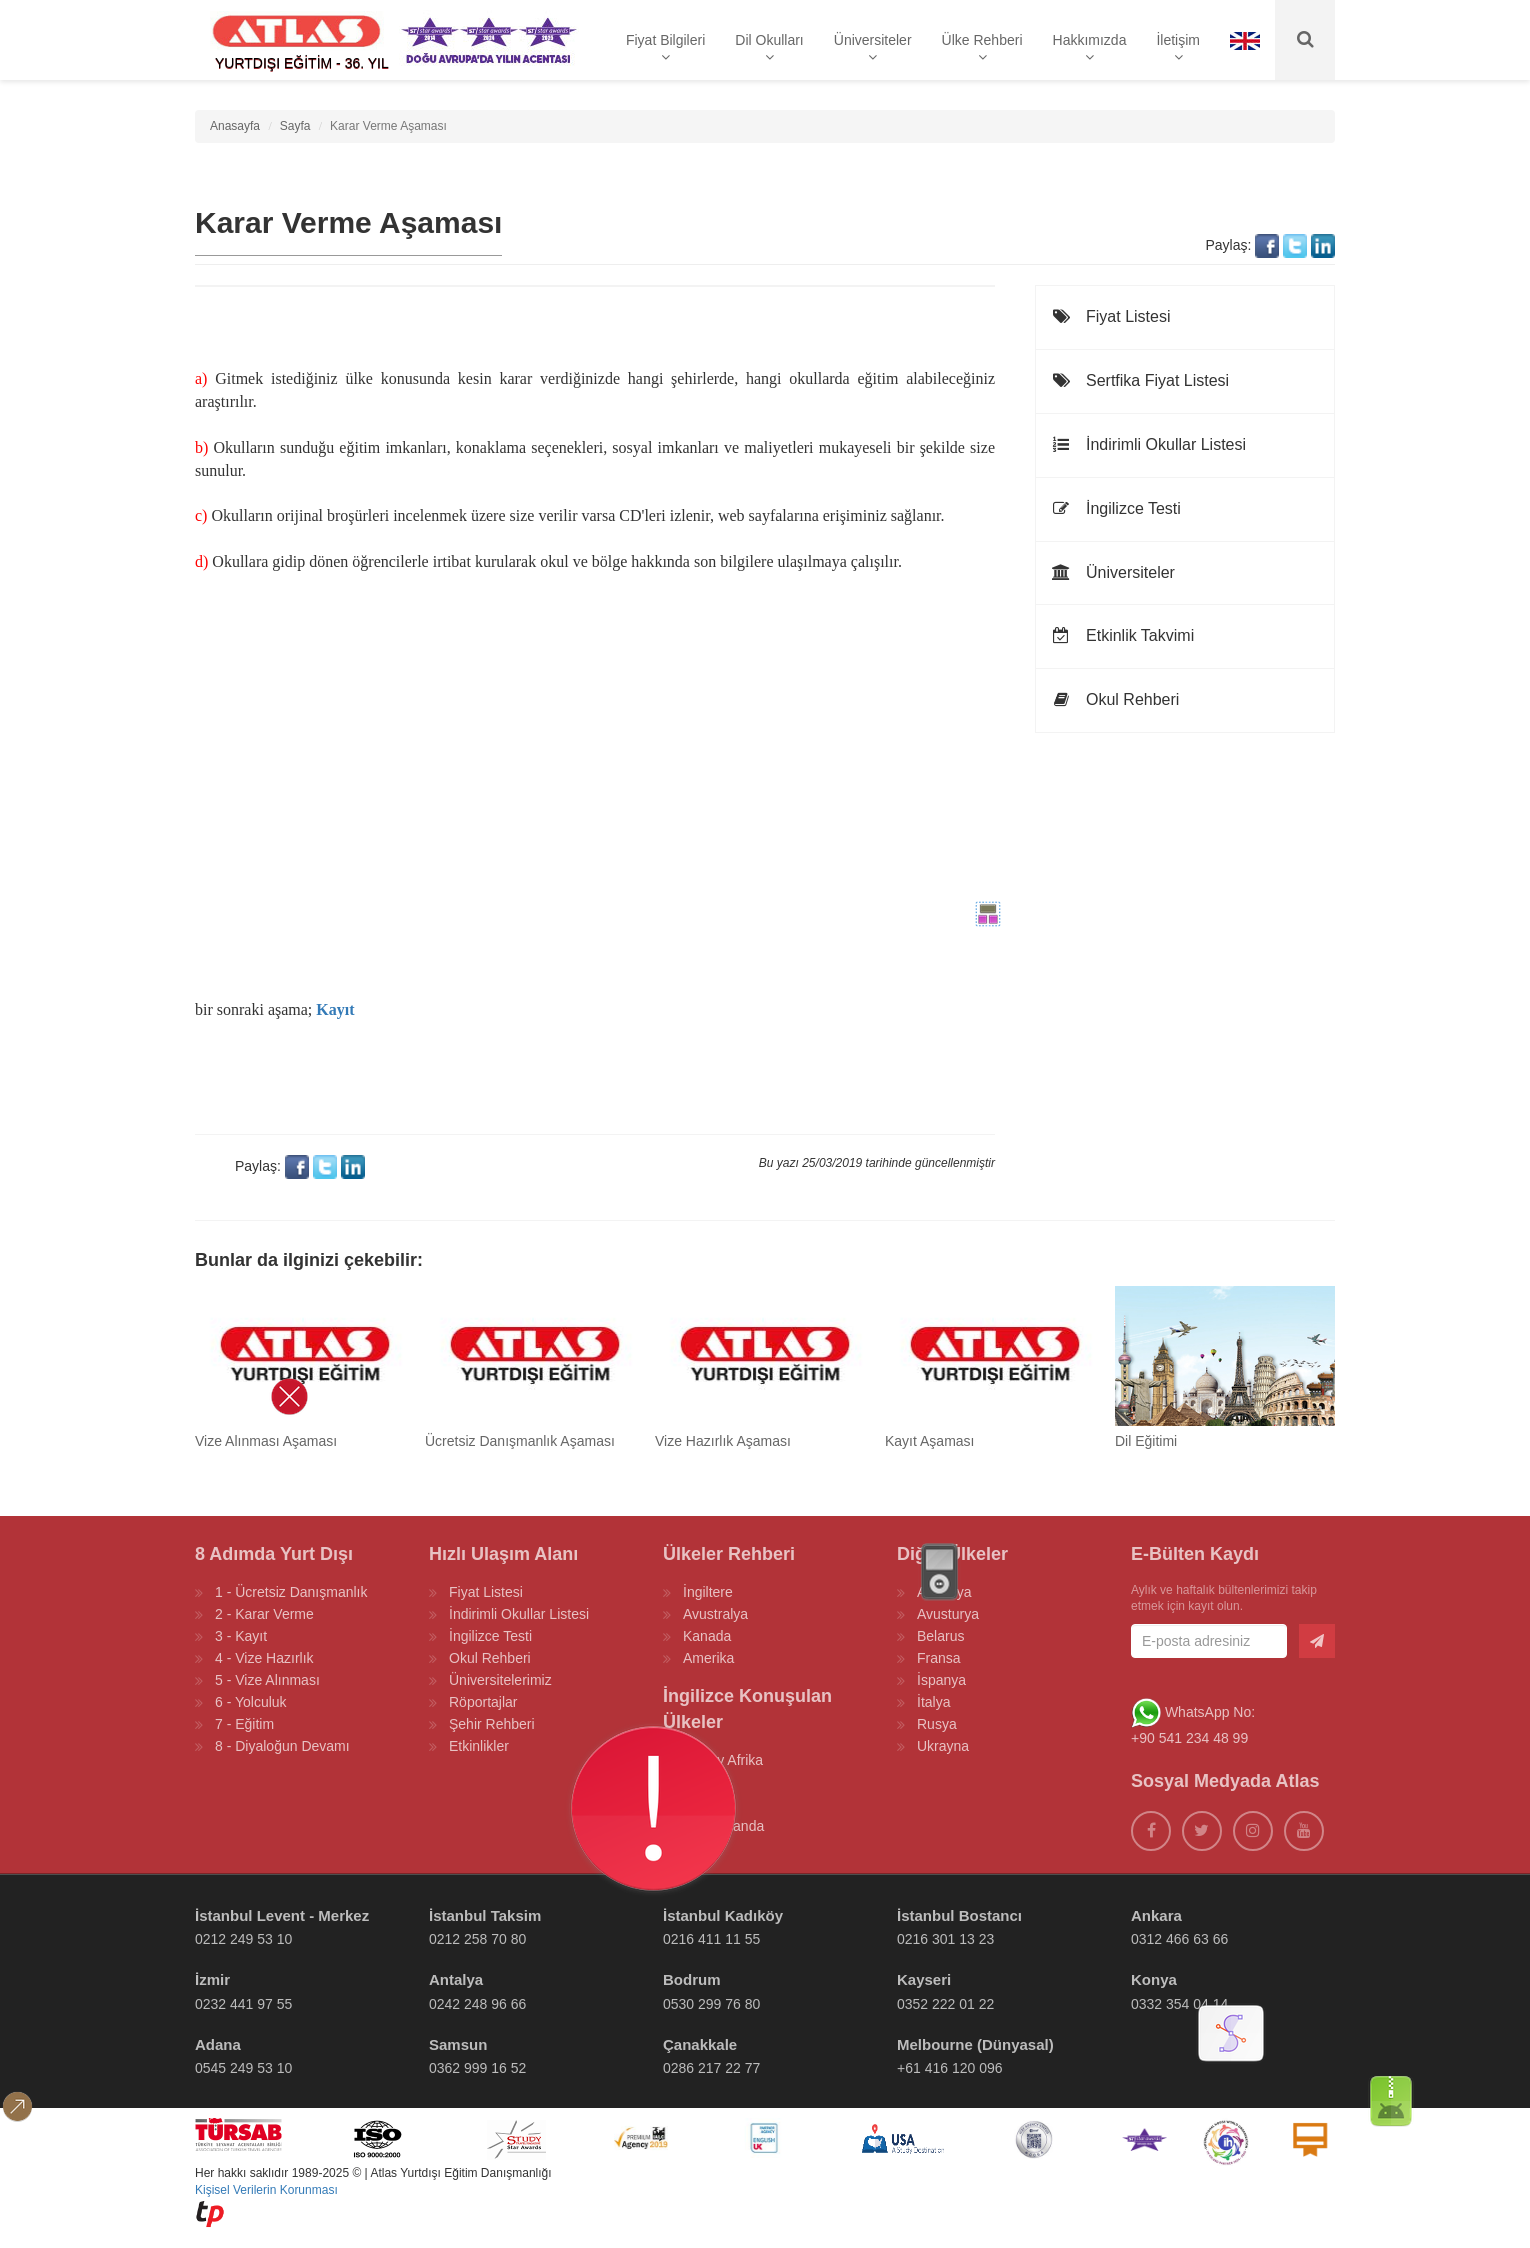 This screenshot has height=2248, width=1530. Describe the element at coordinates (653, 1808) in the screenshot. I see `report a system crash or error` at that location.